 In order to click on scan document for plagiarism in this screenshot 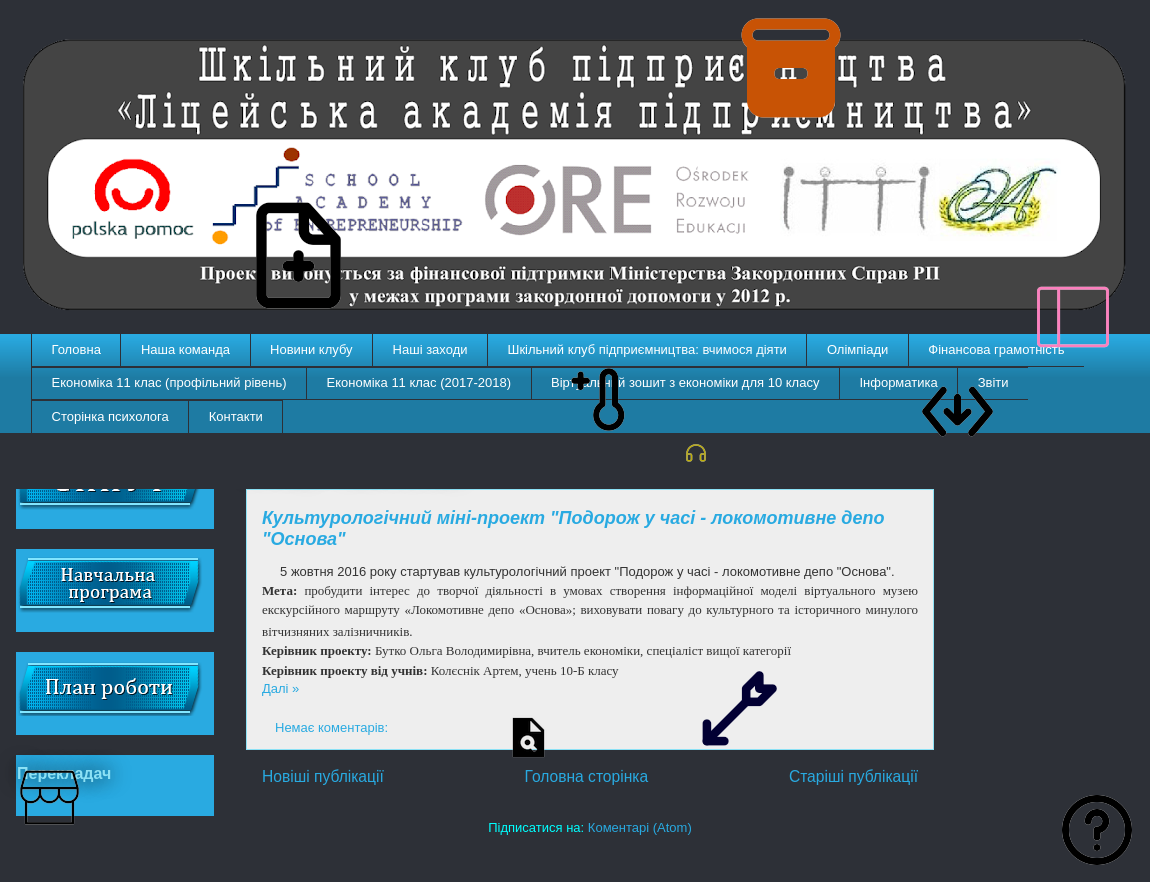, I will do `click(528, 737)`.